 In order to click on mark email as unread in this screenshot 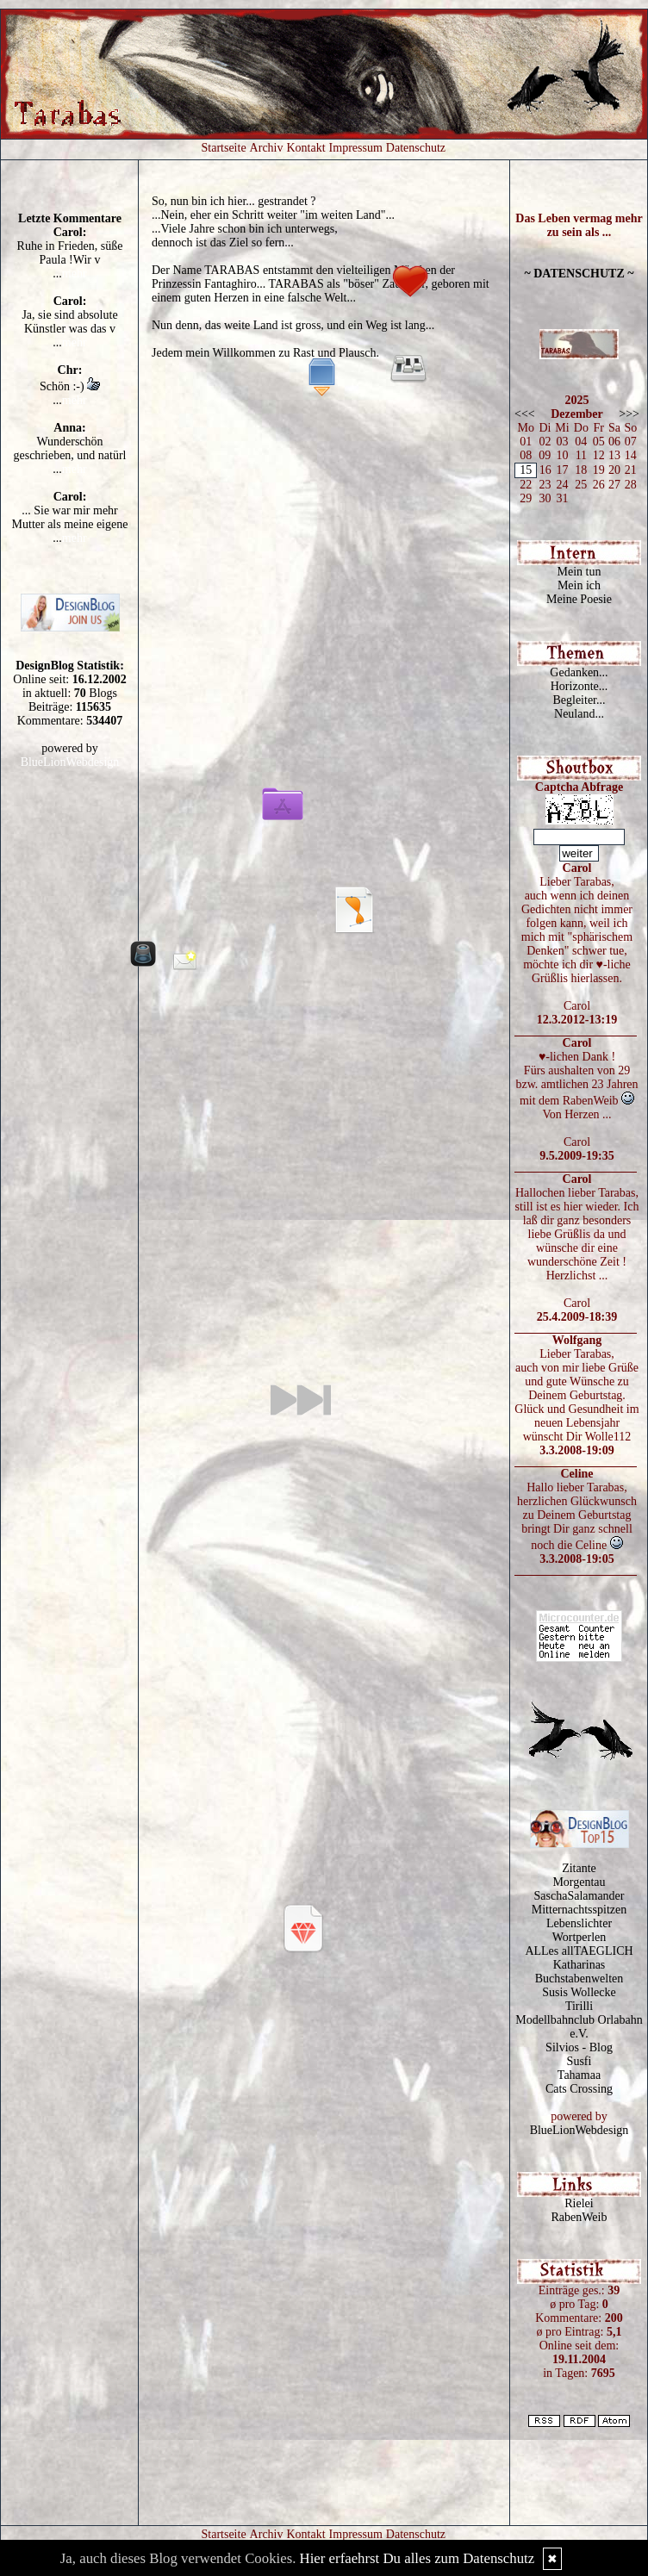, I will do `click(184, 961)`.